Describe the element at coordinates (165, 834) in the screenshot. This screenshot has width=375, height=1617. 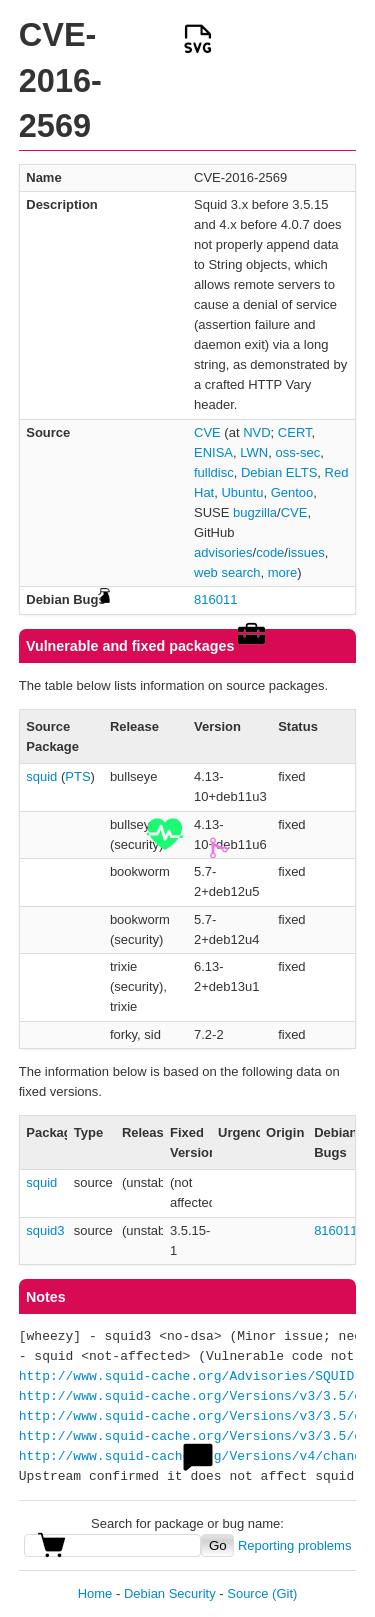
I see `view fitness or health tracking data` at that location.